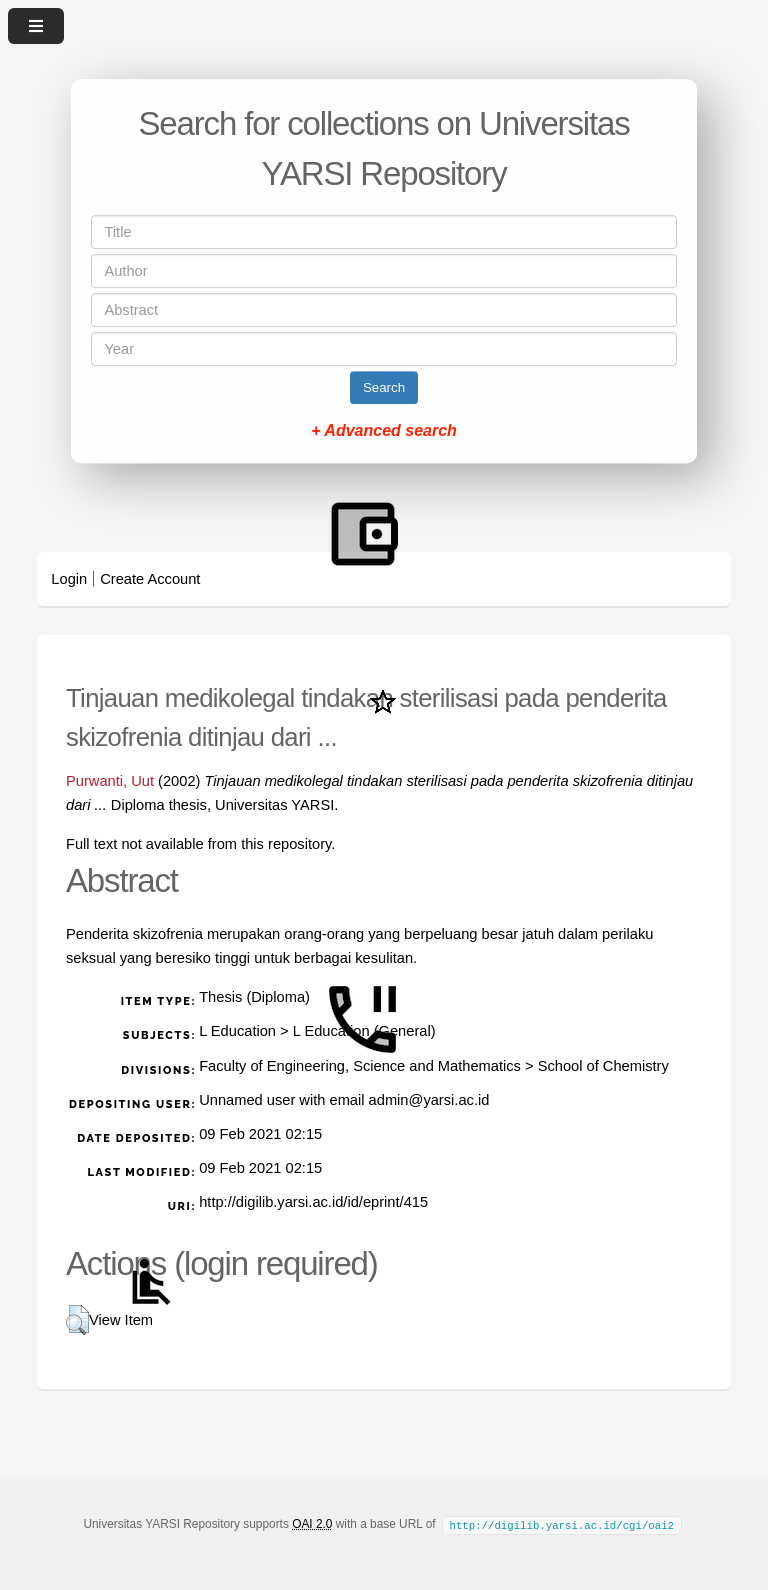 Image resolution: width=768 pixels, height=1590 pixels. Describe the element at coordinates (362, 1019) in the screenshot. I see `call on hold` at that location.